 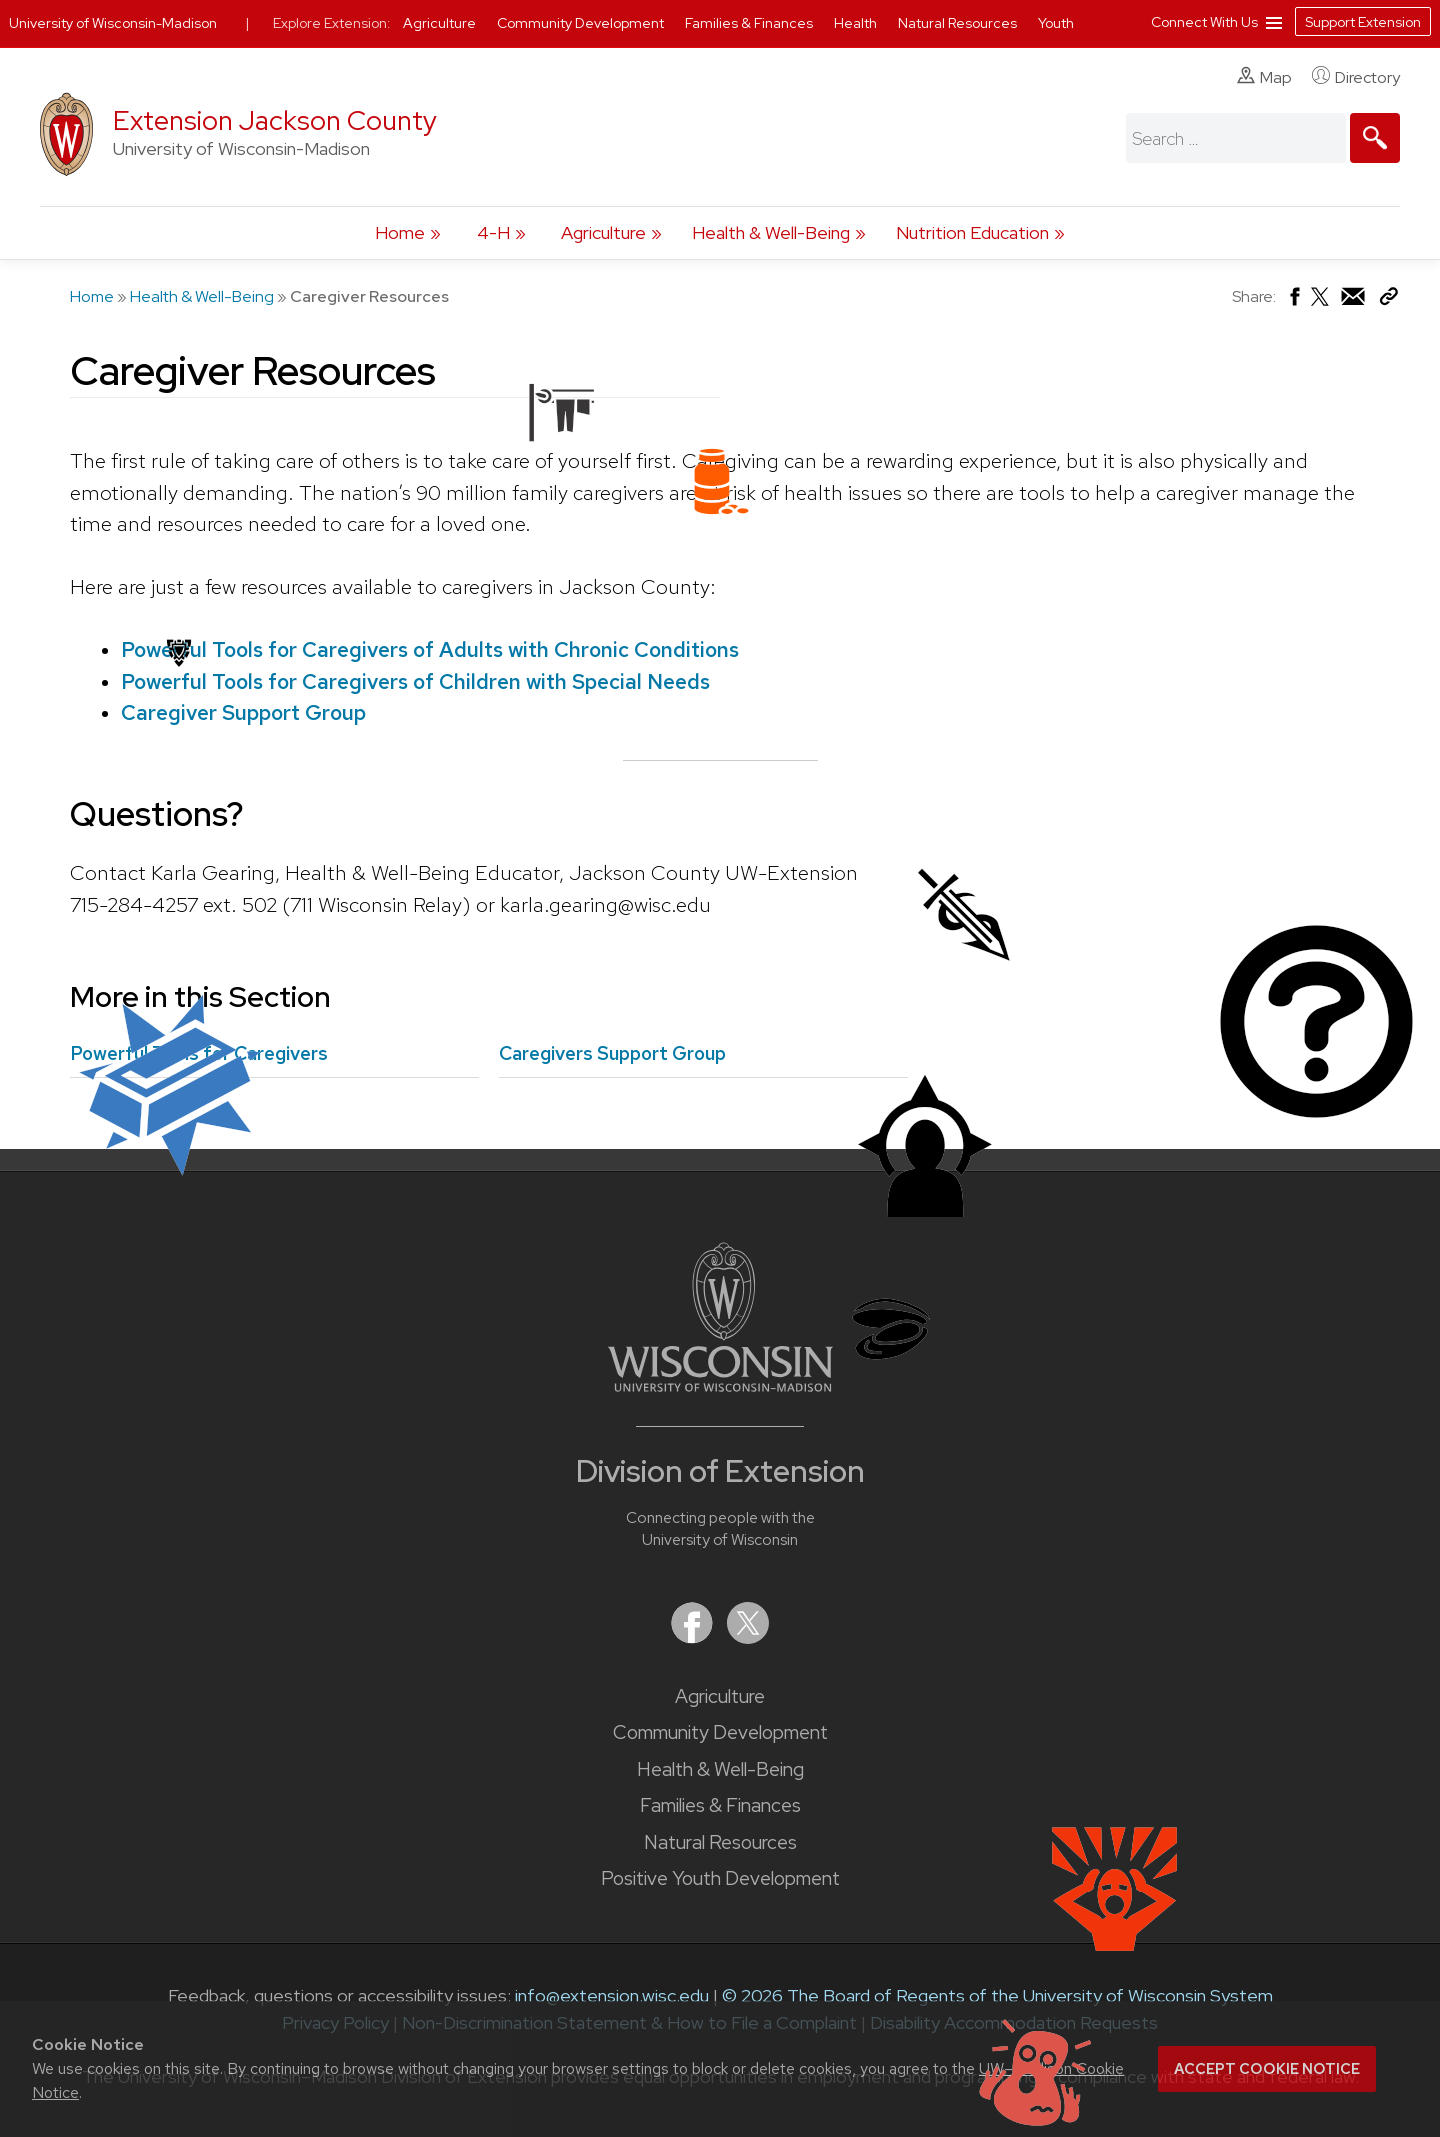 I want to click on view medication or prescription details, so click(x=718, y=481).